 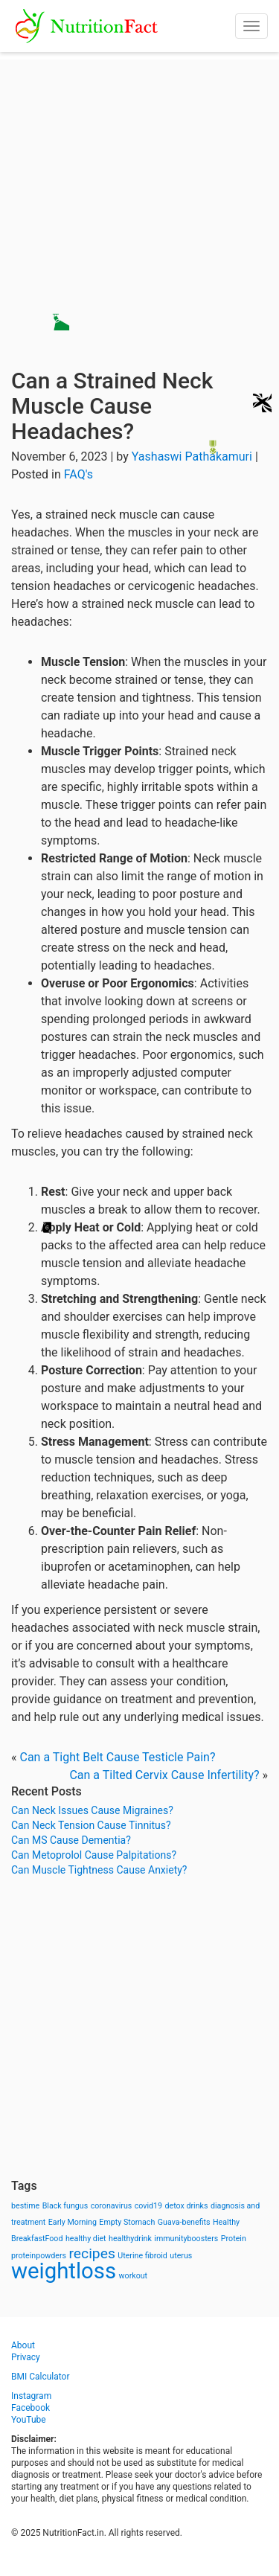 I want to click on six of spades playing card, so click(x=47, y=1227).